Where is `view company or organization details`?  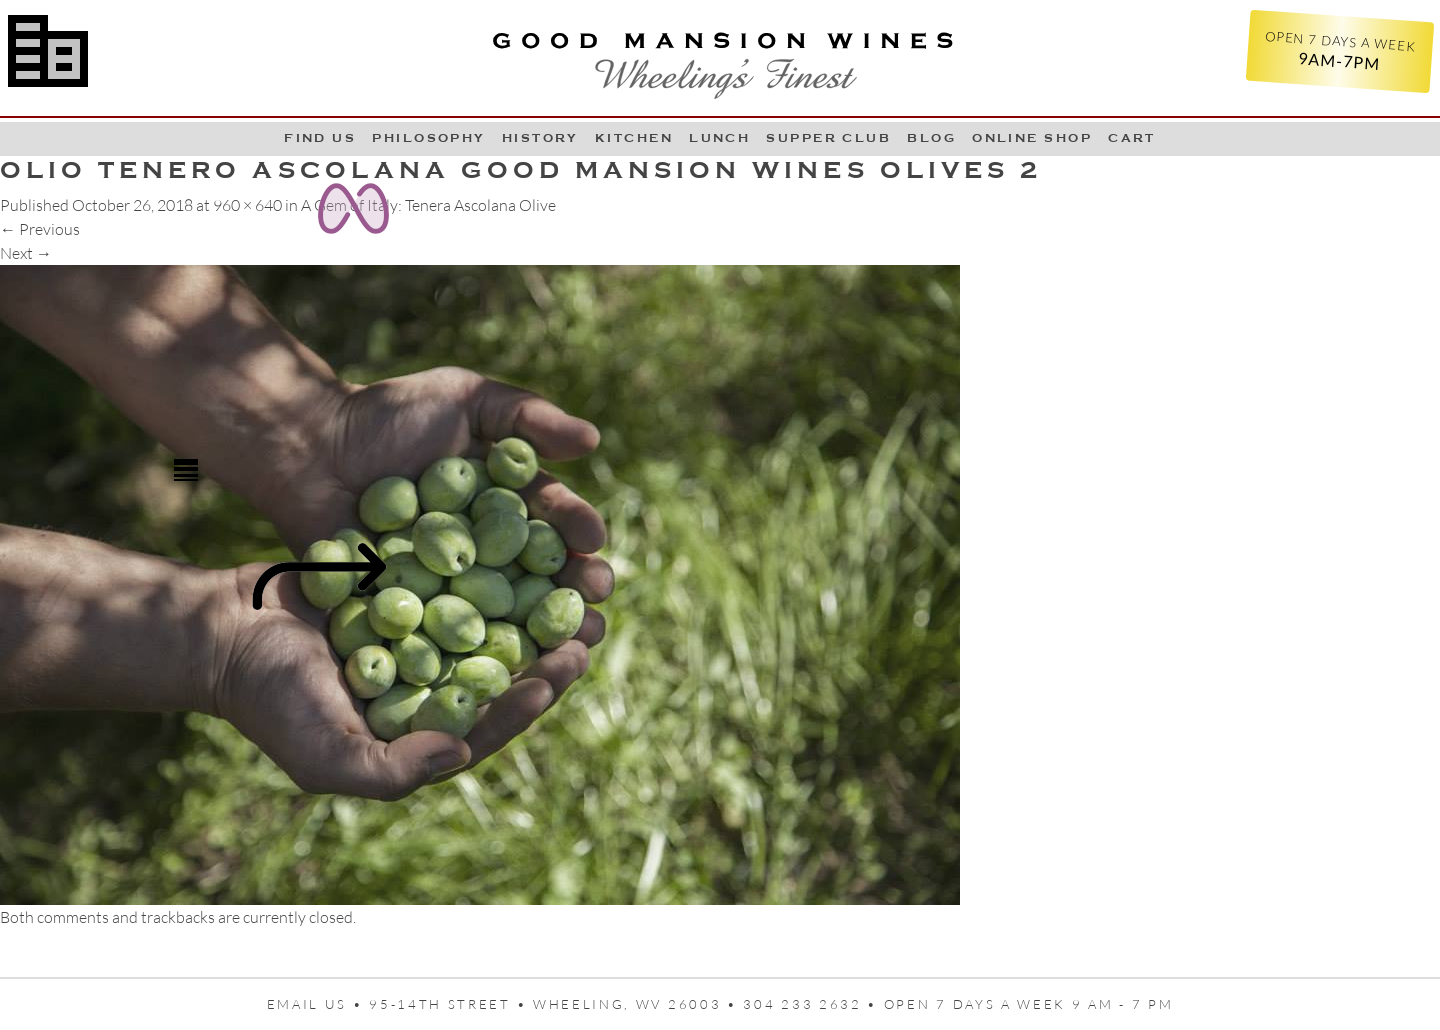
view company or organization details is located at coordinates (48, 51).